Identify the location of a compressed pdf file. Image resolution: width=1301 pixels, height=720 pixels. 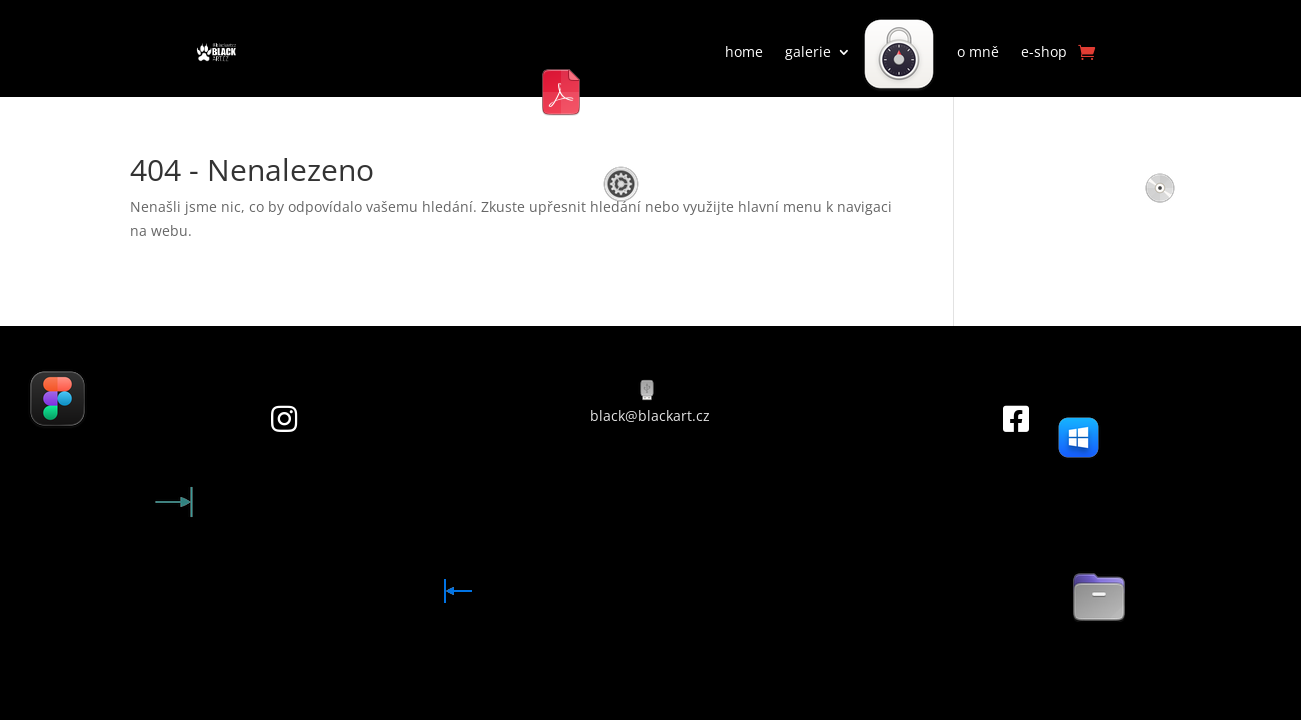
(561, 92).